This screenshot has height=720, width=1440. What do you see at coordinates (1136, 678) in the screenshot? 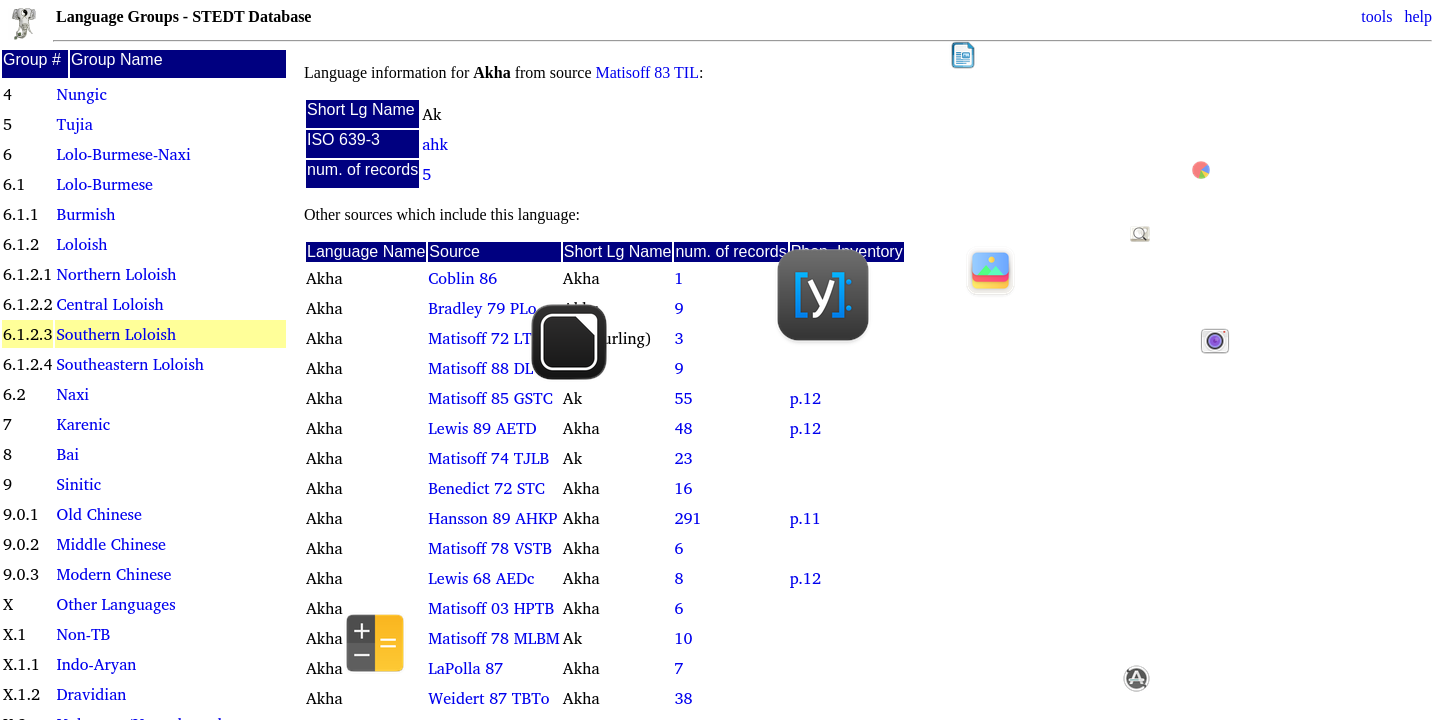
I see `check for system software updates` at bounding box center [1136, 678].